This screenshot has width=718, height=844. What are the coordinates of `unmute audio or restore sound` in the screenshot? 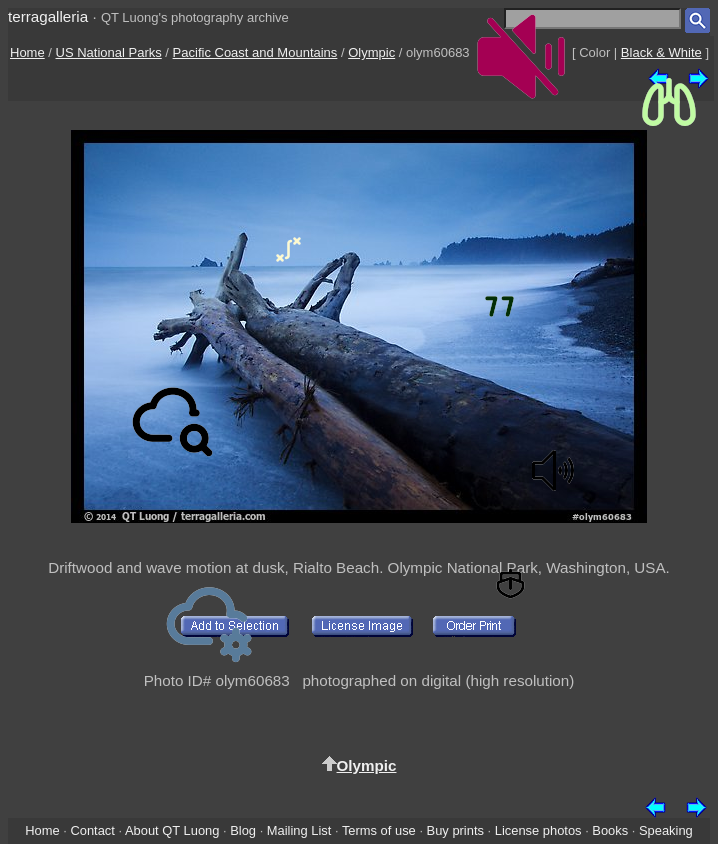 It's located at (553, 471).